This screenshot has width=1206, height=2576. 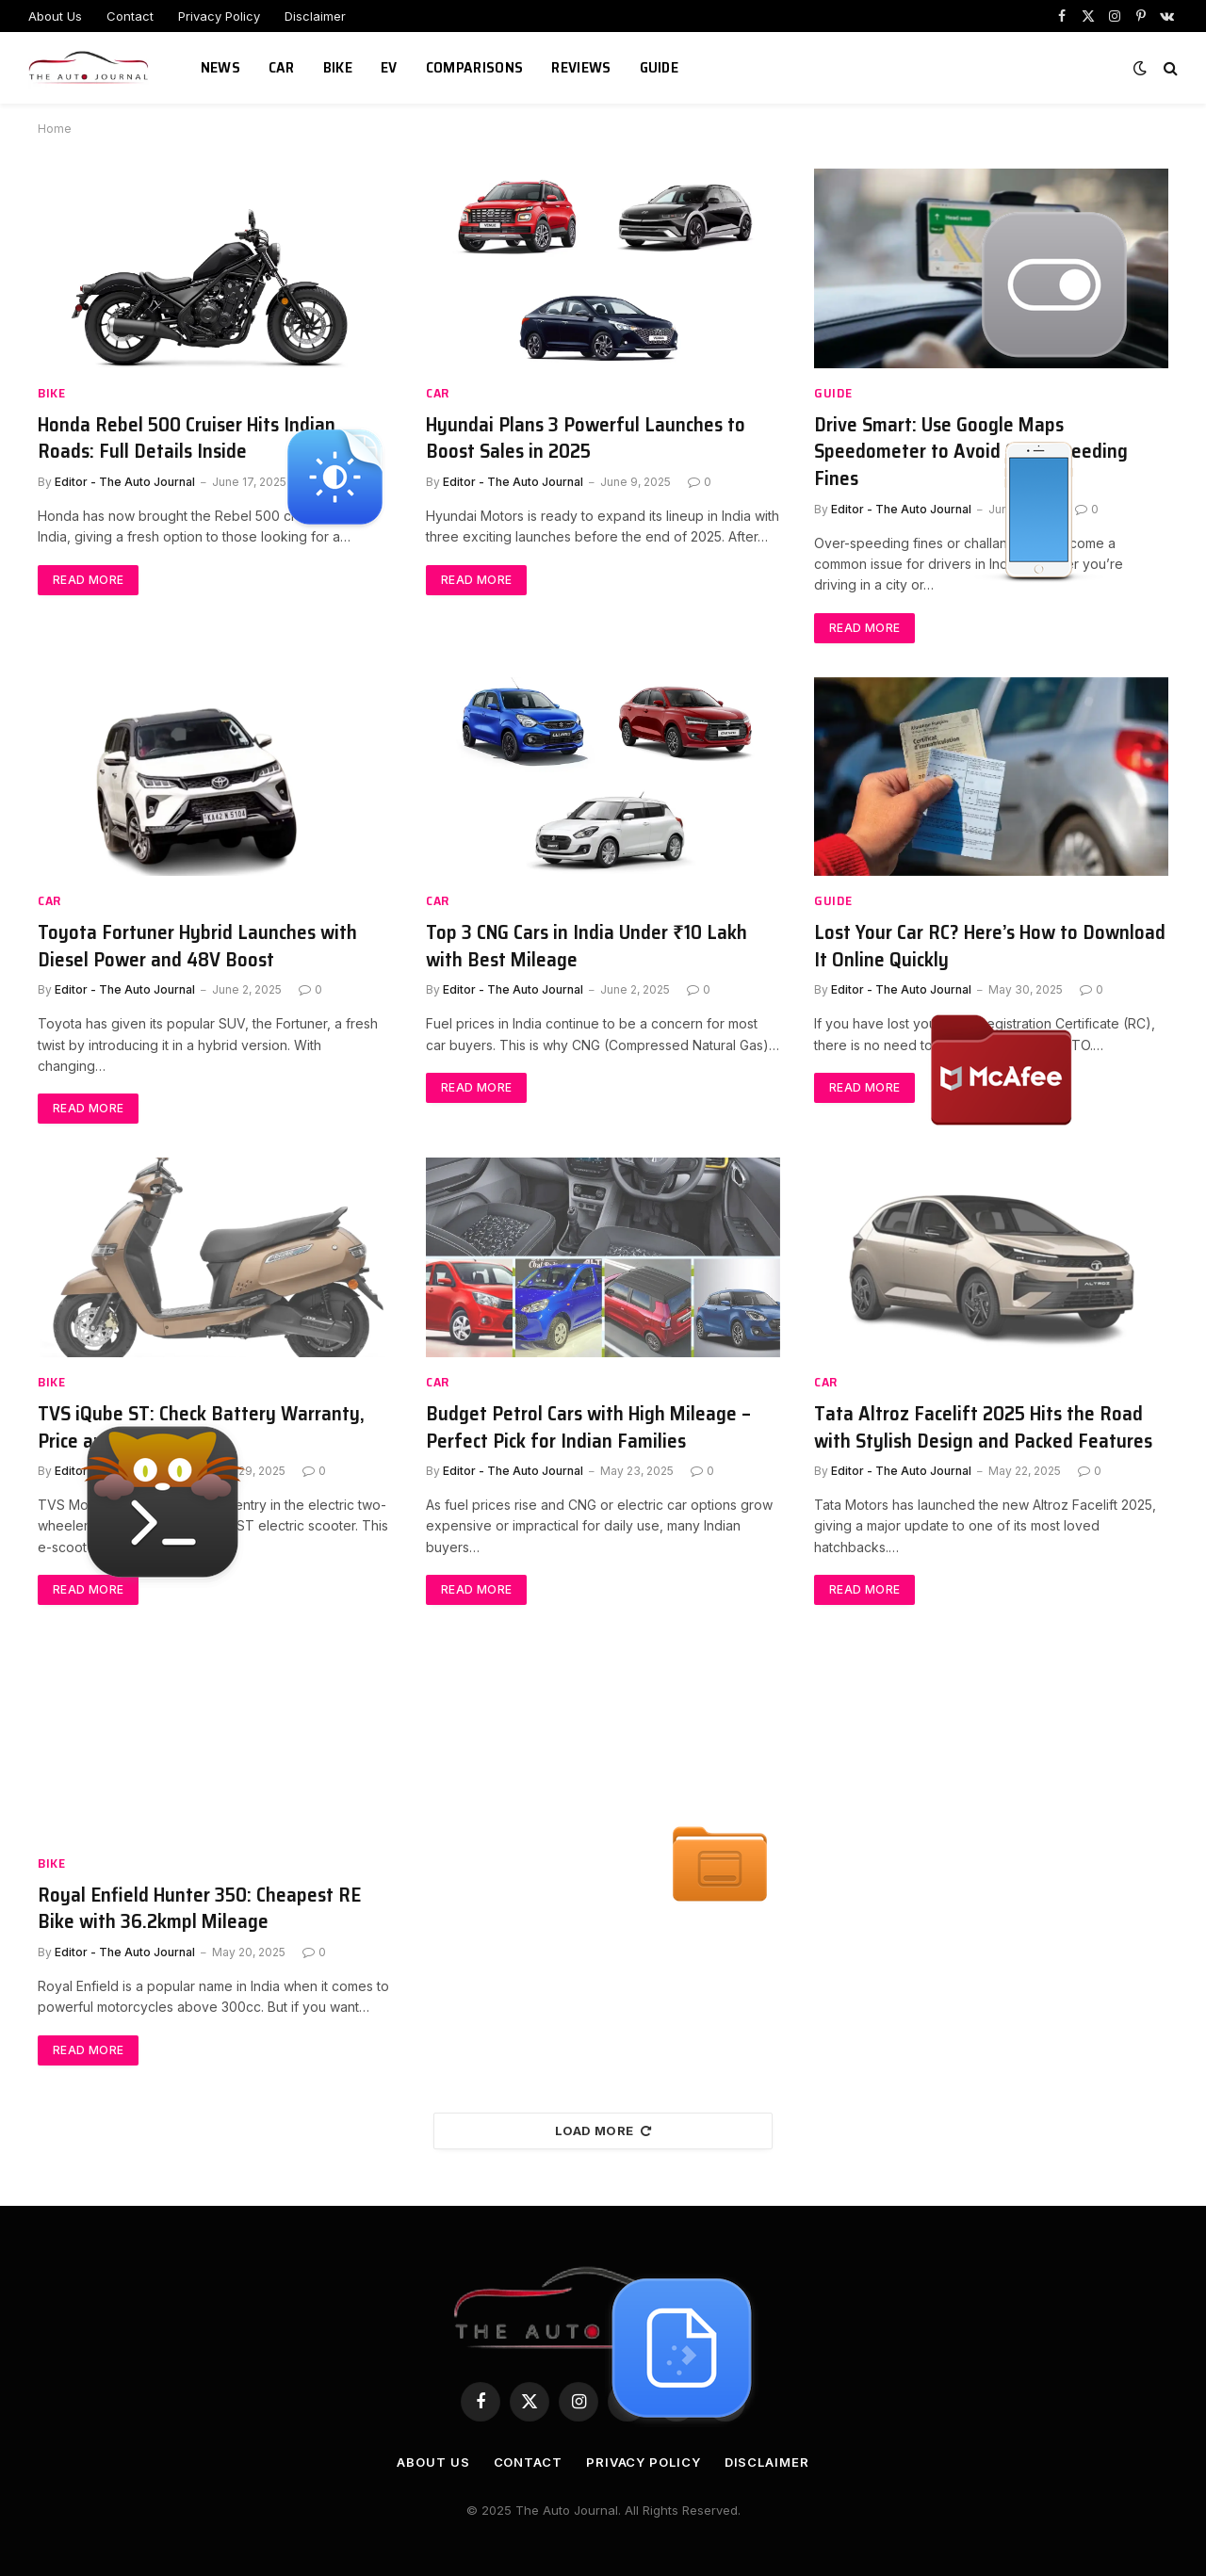 What do you see at coordinates (1001, 1074) in the screenshot?
I see `folder containing McAfee antivirus files` at bounding box center [1001, 1074].